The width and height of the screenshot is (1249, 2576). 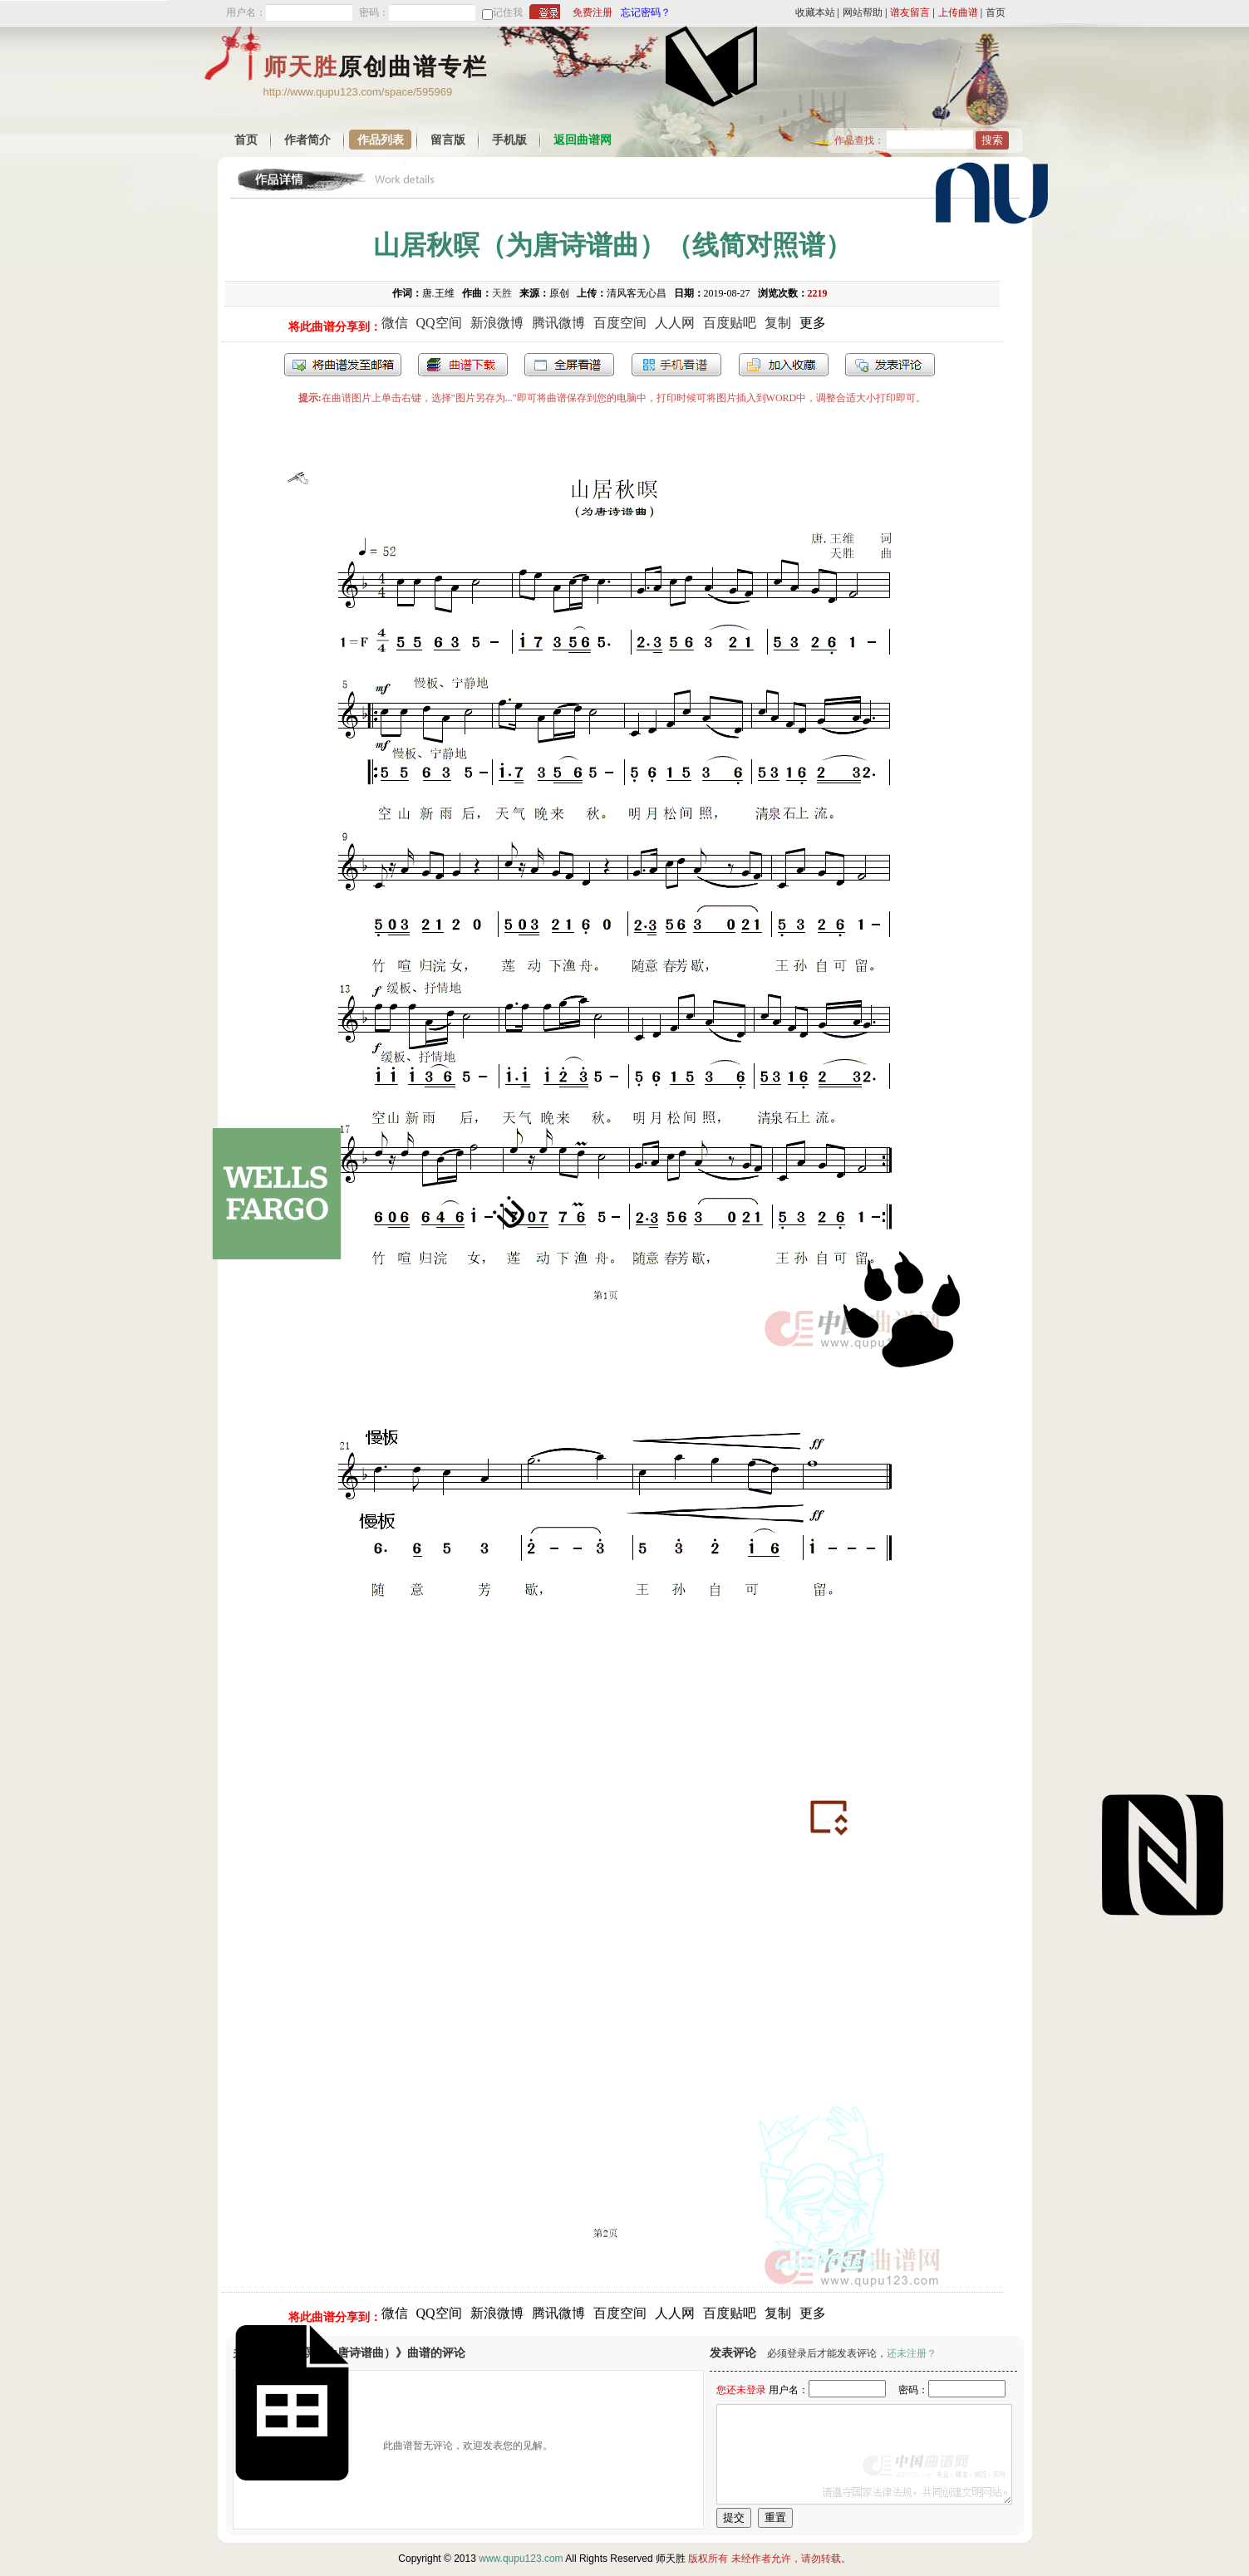 I want to click on lazarus IDE logo, so click(x=902, y=1309).